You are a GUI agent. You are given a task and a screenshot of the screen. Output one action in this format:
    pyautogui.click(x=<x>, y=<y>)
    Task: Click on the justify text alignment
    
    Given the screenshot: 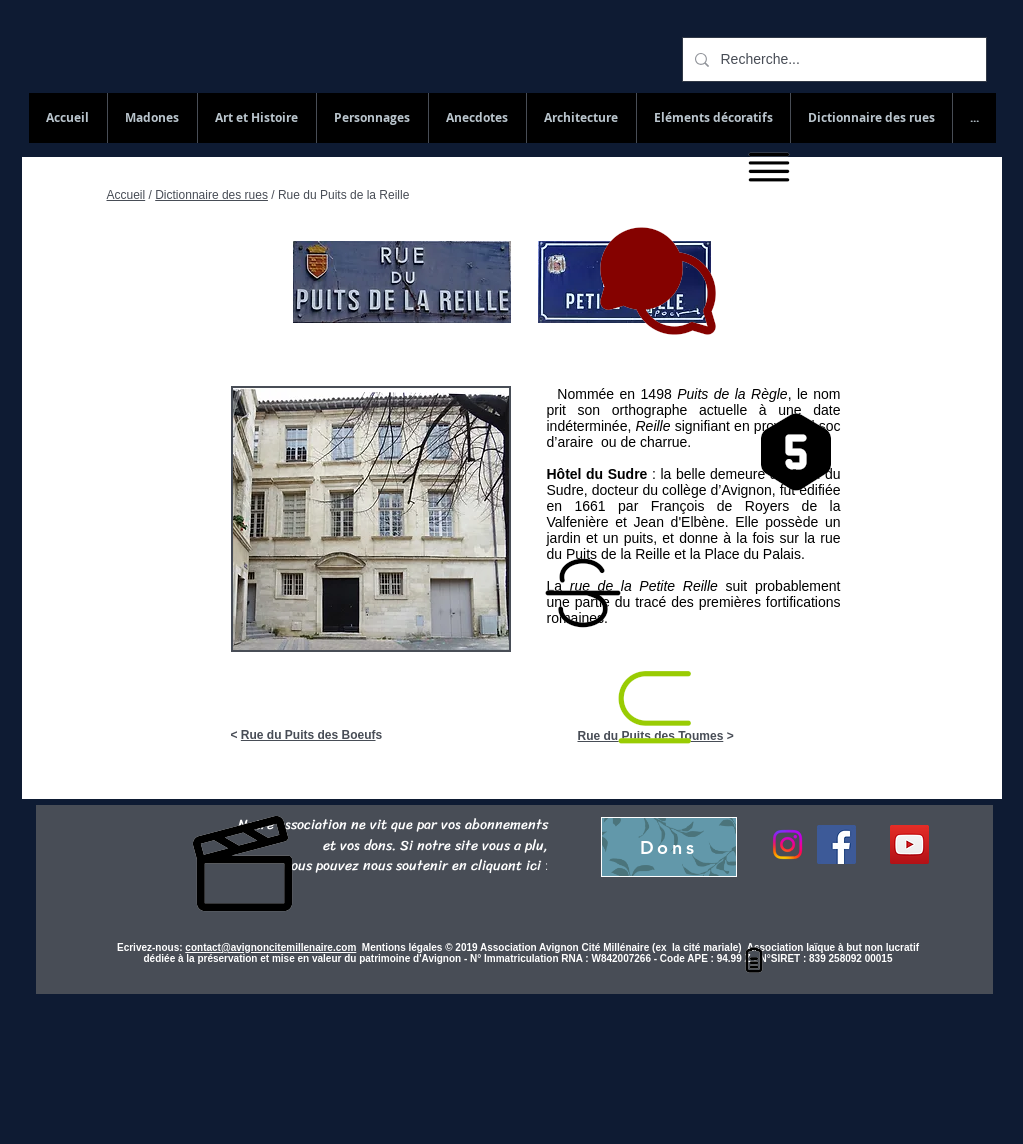 What is the action you would take?
    pyautogui.click(x=769, y=168)
    